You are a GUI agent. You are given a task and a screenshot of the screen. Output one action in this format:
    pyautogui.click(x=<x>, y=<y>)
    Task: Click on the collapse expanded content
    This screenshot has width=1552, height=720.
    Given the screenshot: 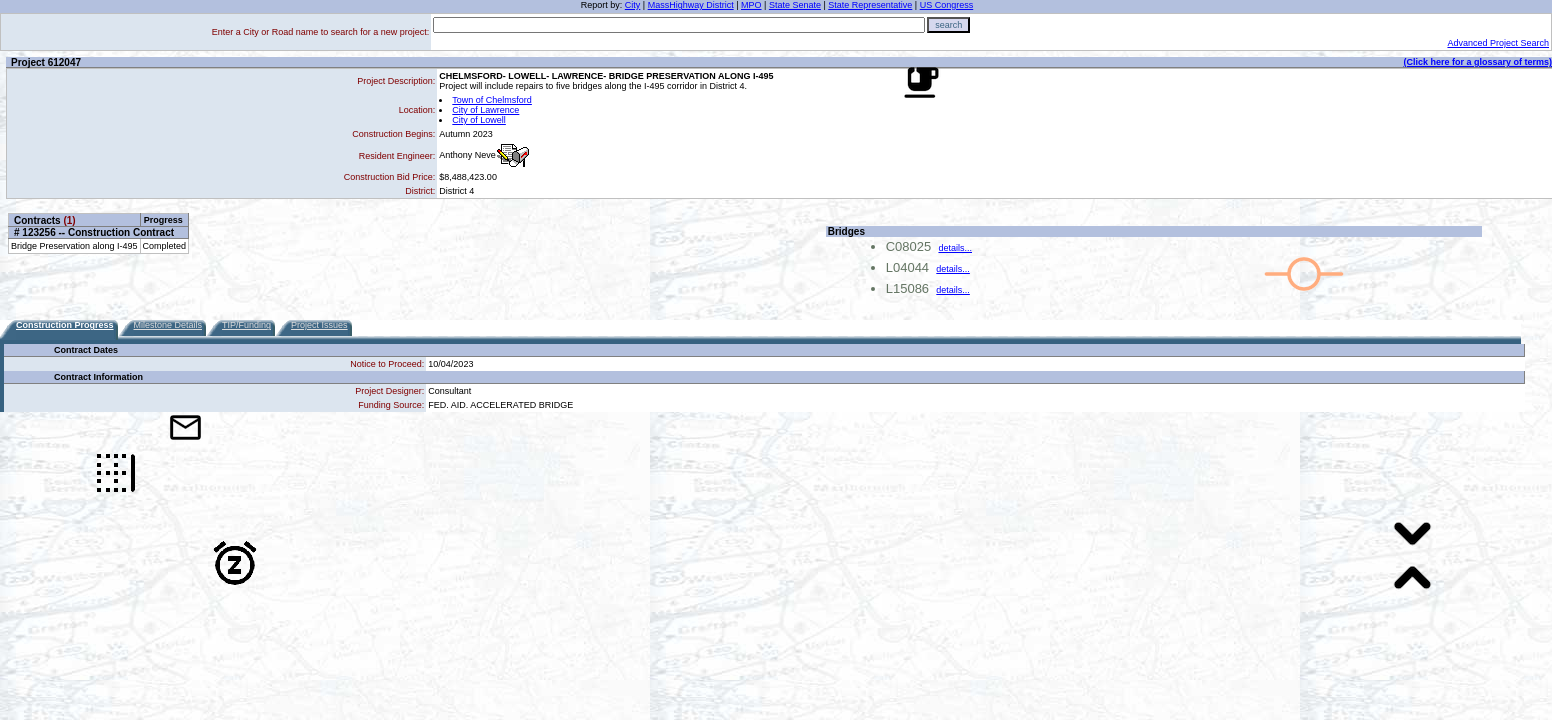 What is the action you would take?
    pyautogui.click(x=1412, y=555)
    